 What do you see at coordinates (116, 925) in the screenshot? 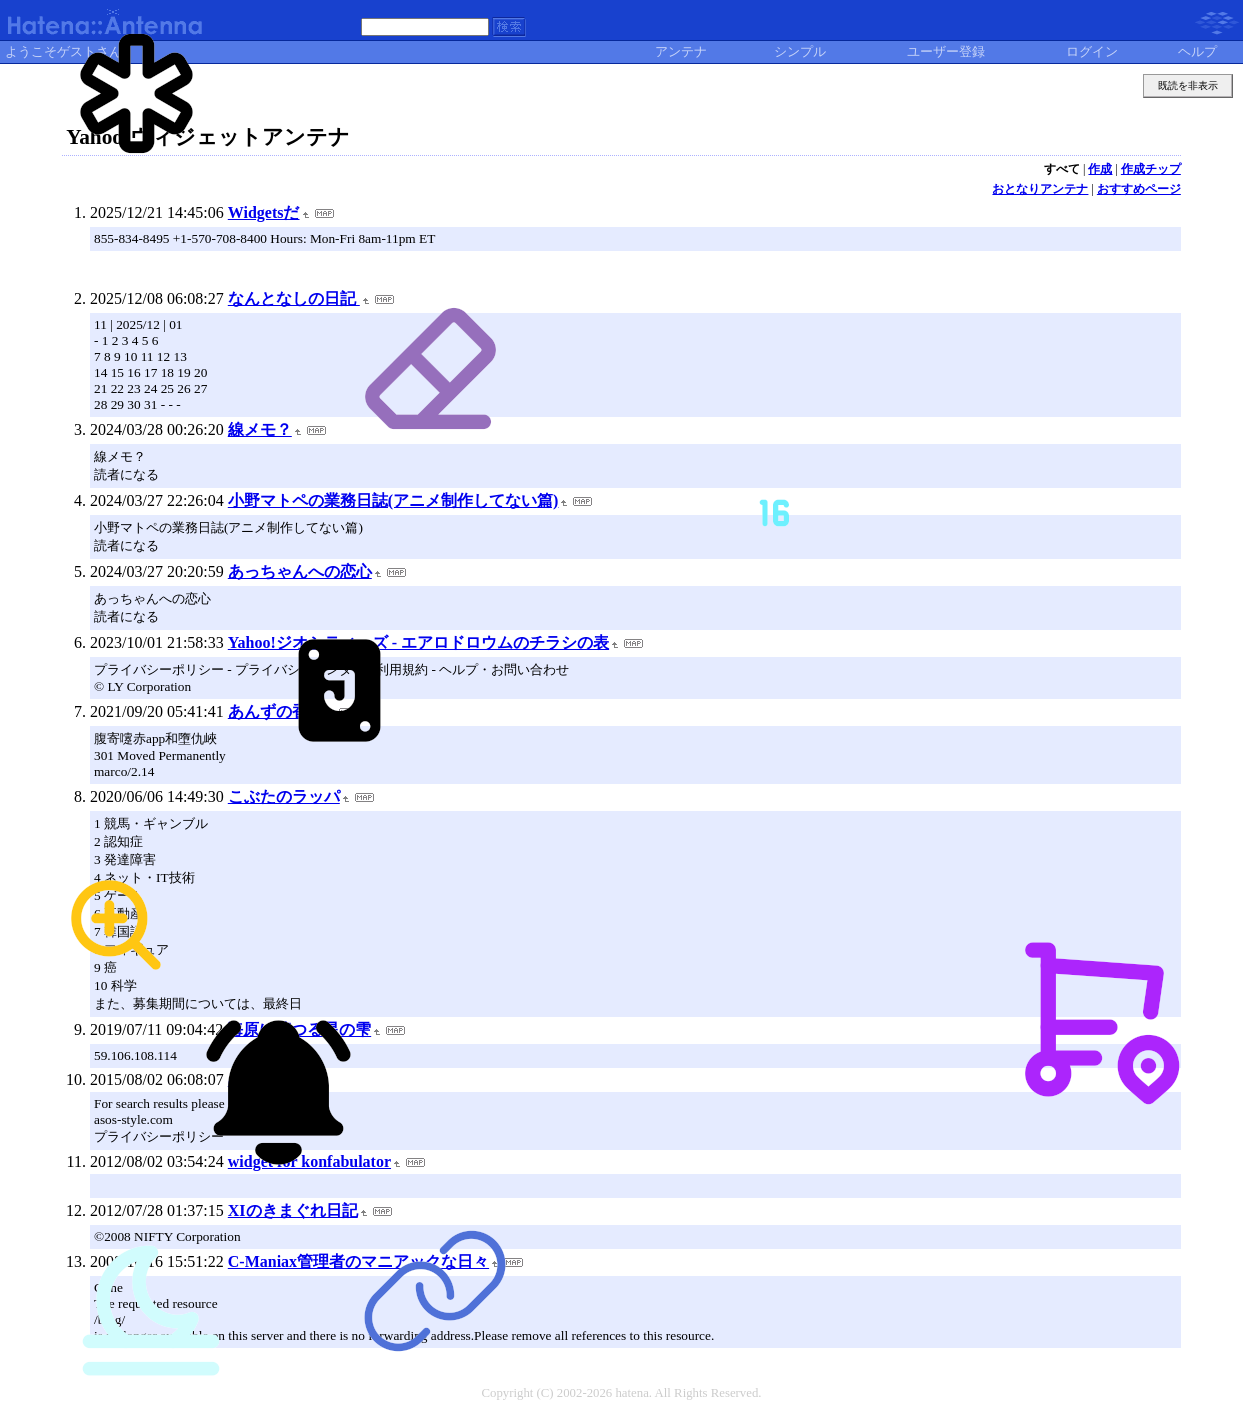
I see `zoom in on content` at bounding box center [116, 925].